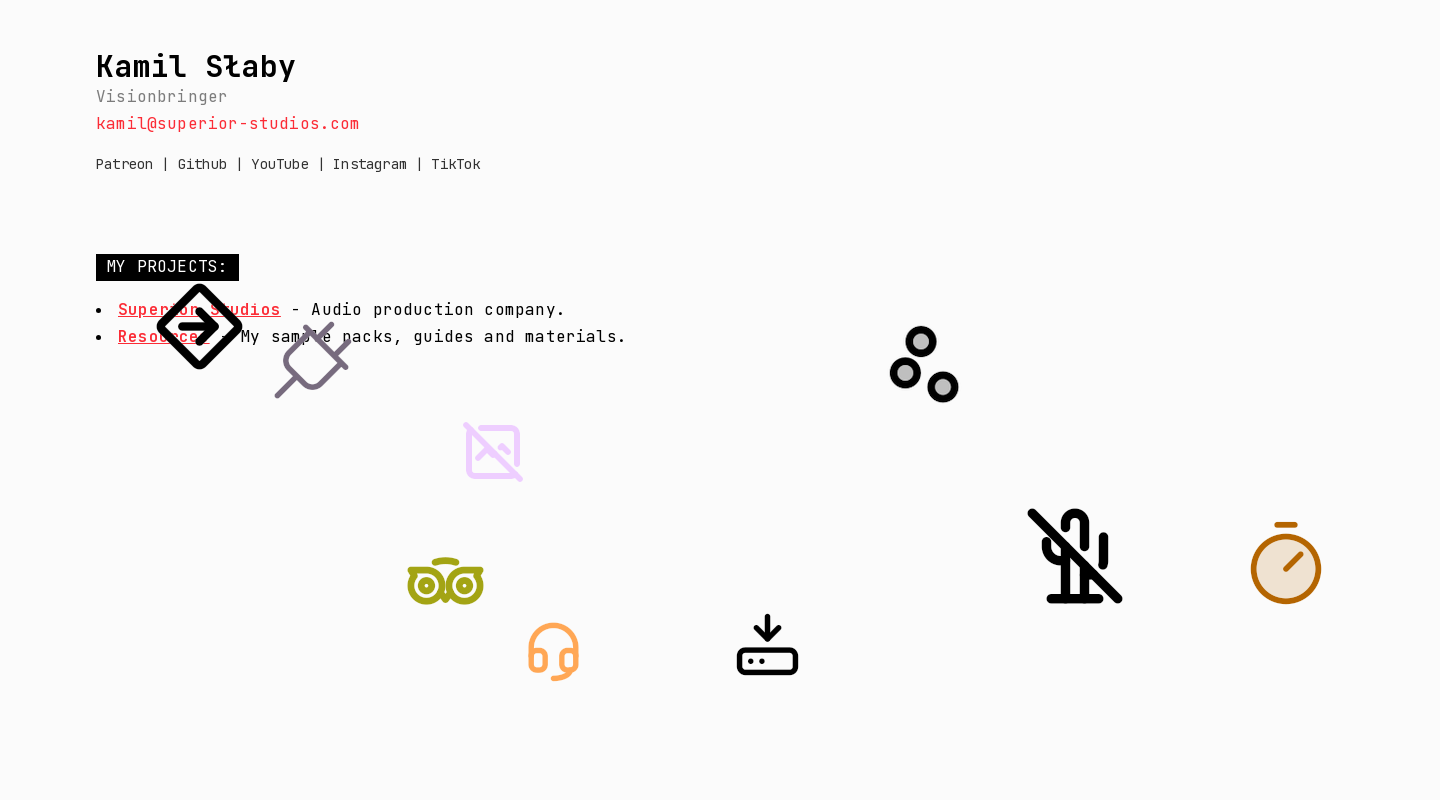 Image resolution: width=1440 pixels, height=800 pixels. What do you see at coordinates (445, 580) in the screenshot?
I see `view tripadvisor reviews and ratings` at bounding box center [445, 580].